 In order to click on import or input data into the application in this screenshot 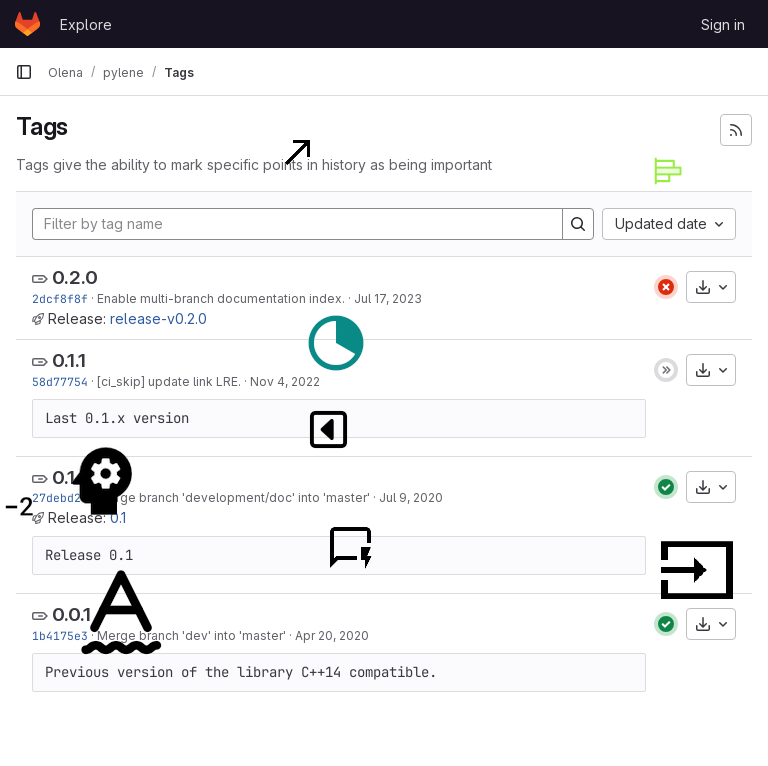, I will do `click(697, 570)`.